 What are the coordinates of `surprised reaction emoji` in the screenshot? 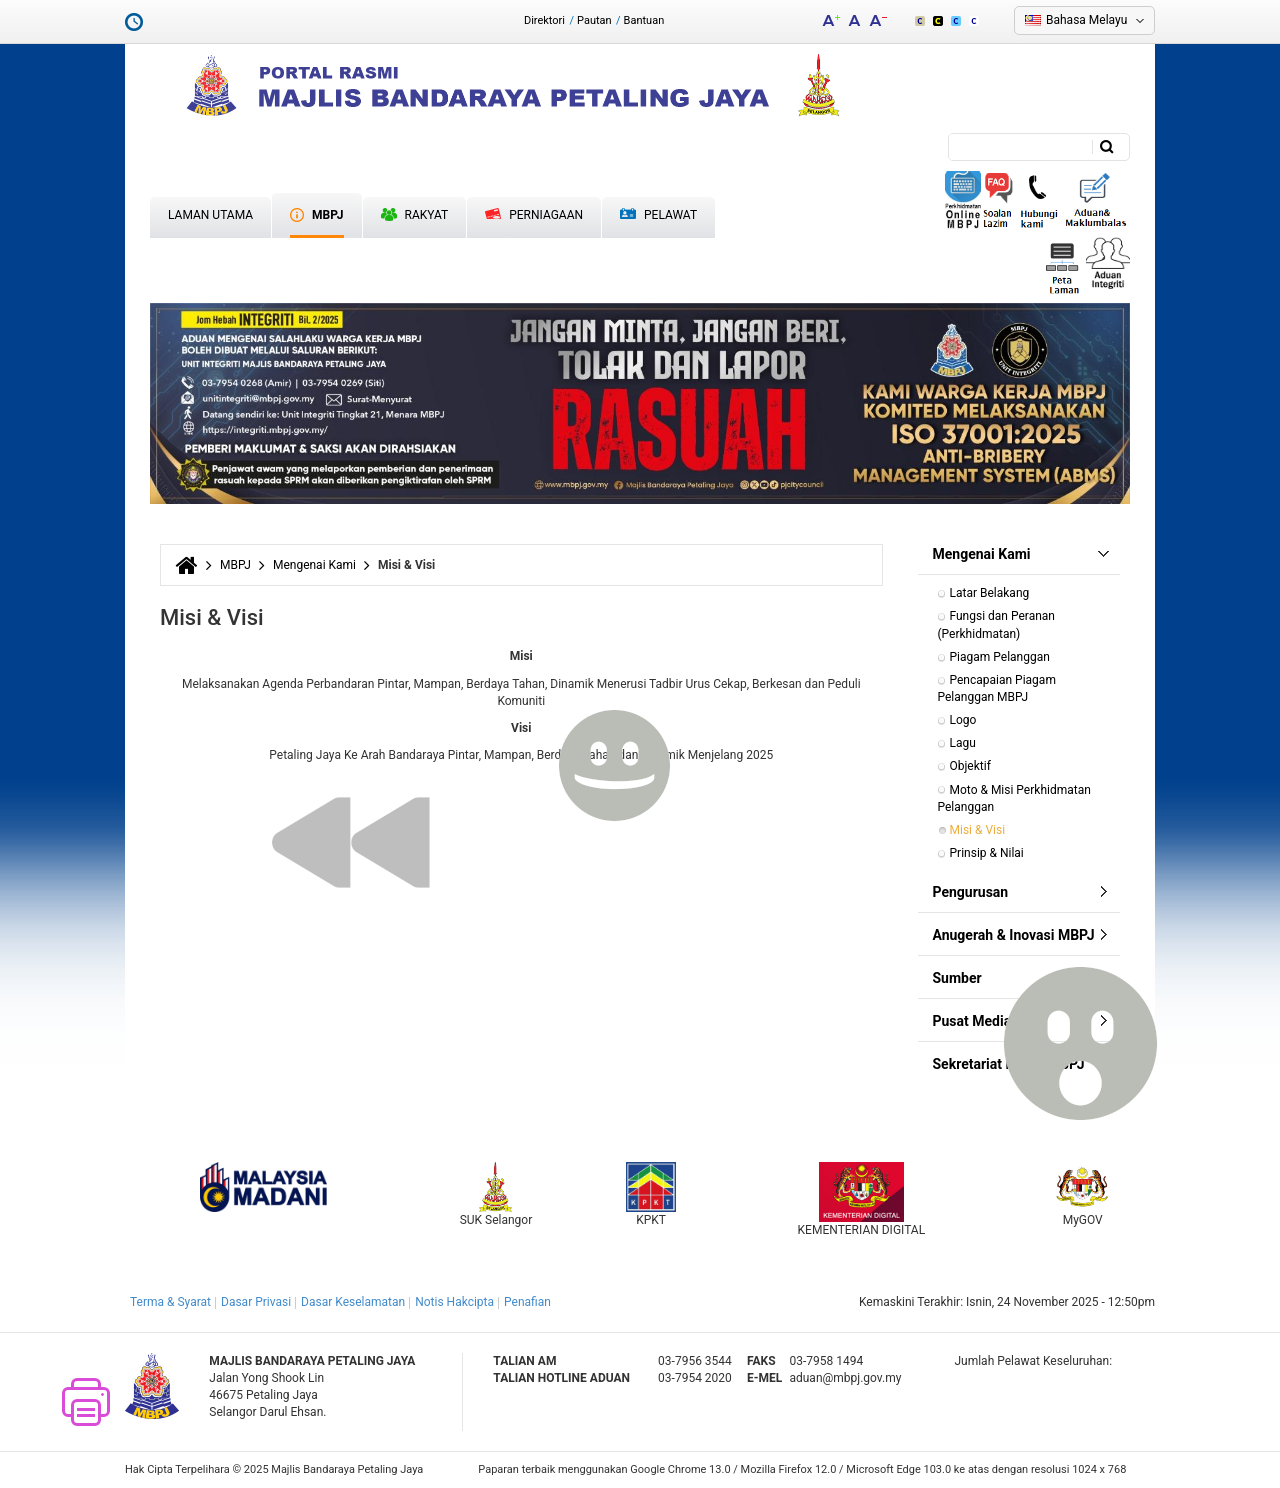 It's located at (1080, 1043).